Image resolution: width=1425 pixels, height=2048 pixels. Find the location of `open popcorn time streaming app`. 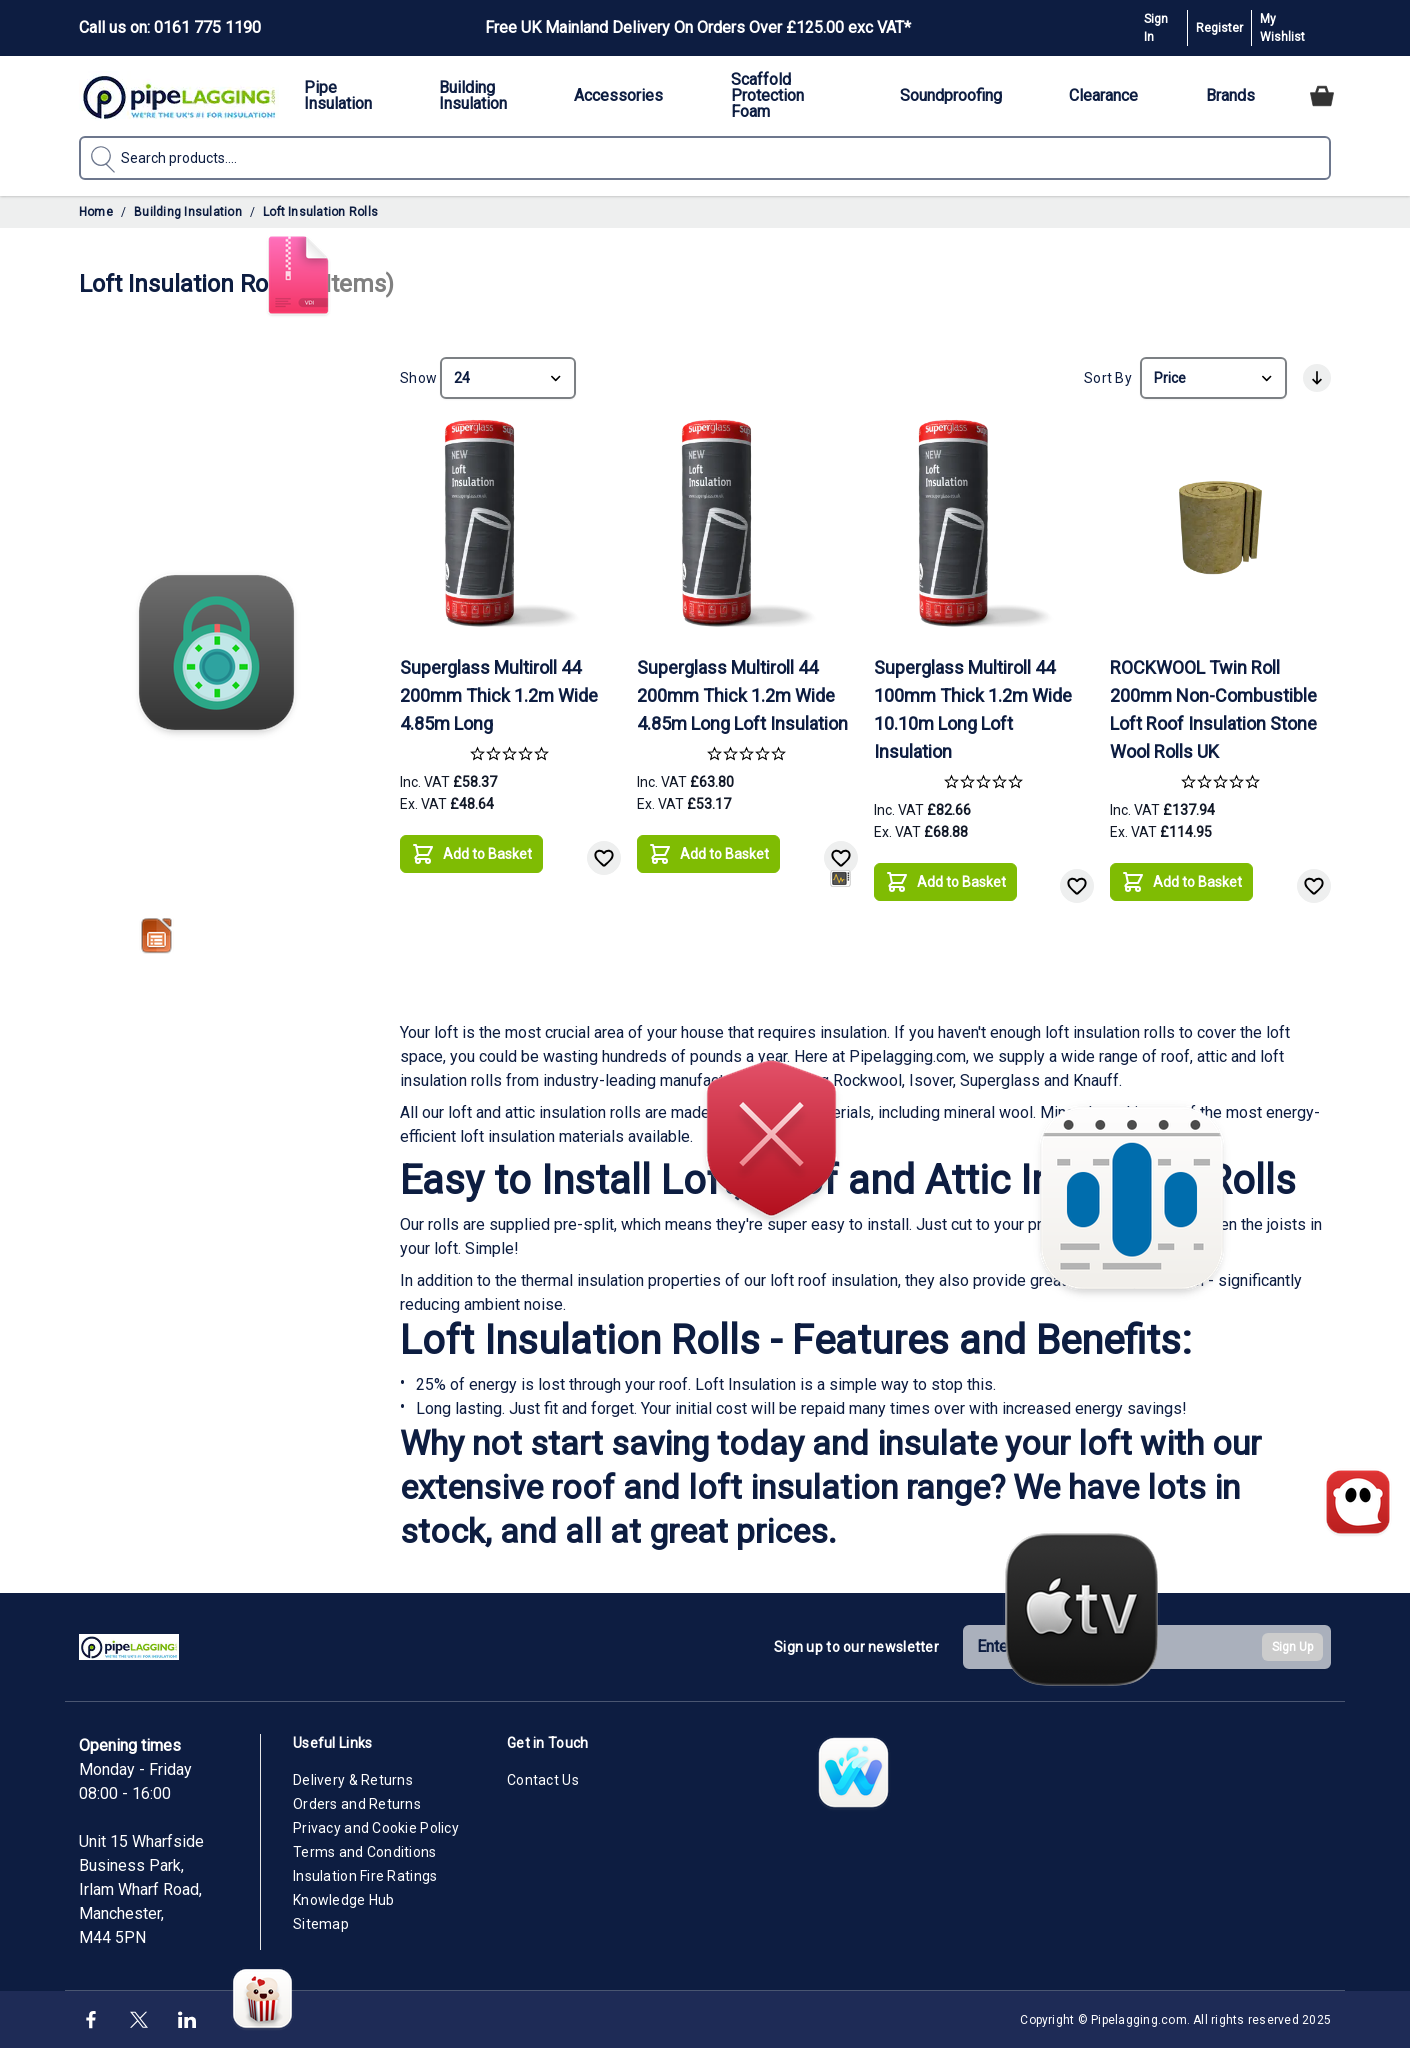

open popcorn time streaming app is located at coordinates (262, 1998).